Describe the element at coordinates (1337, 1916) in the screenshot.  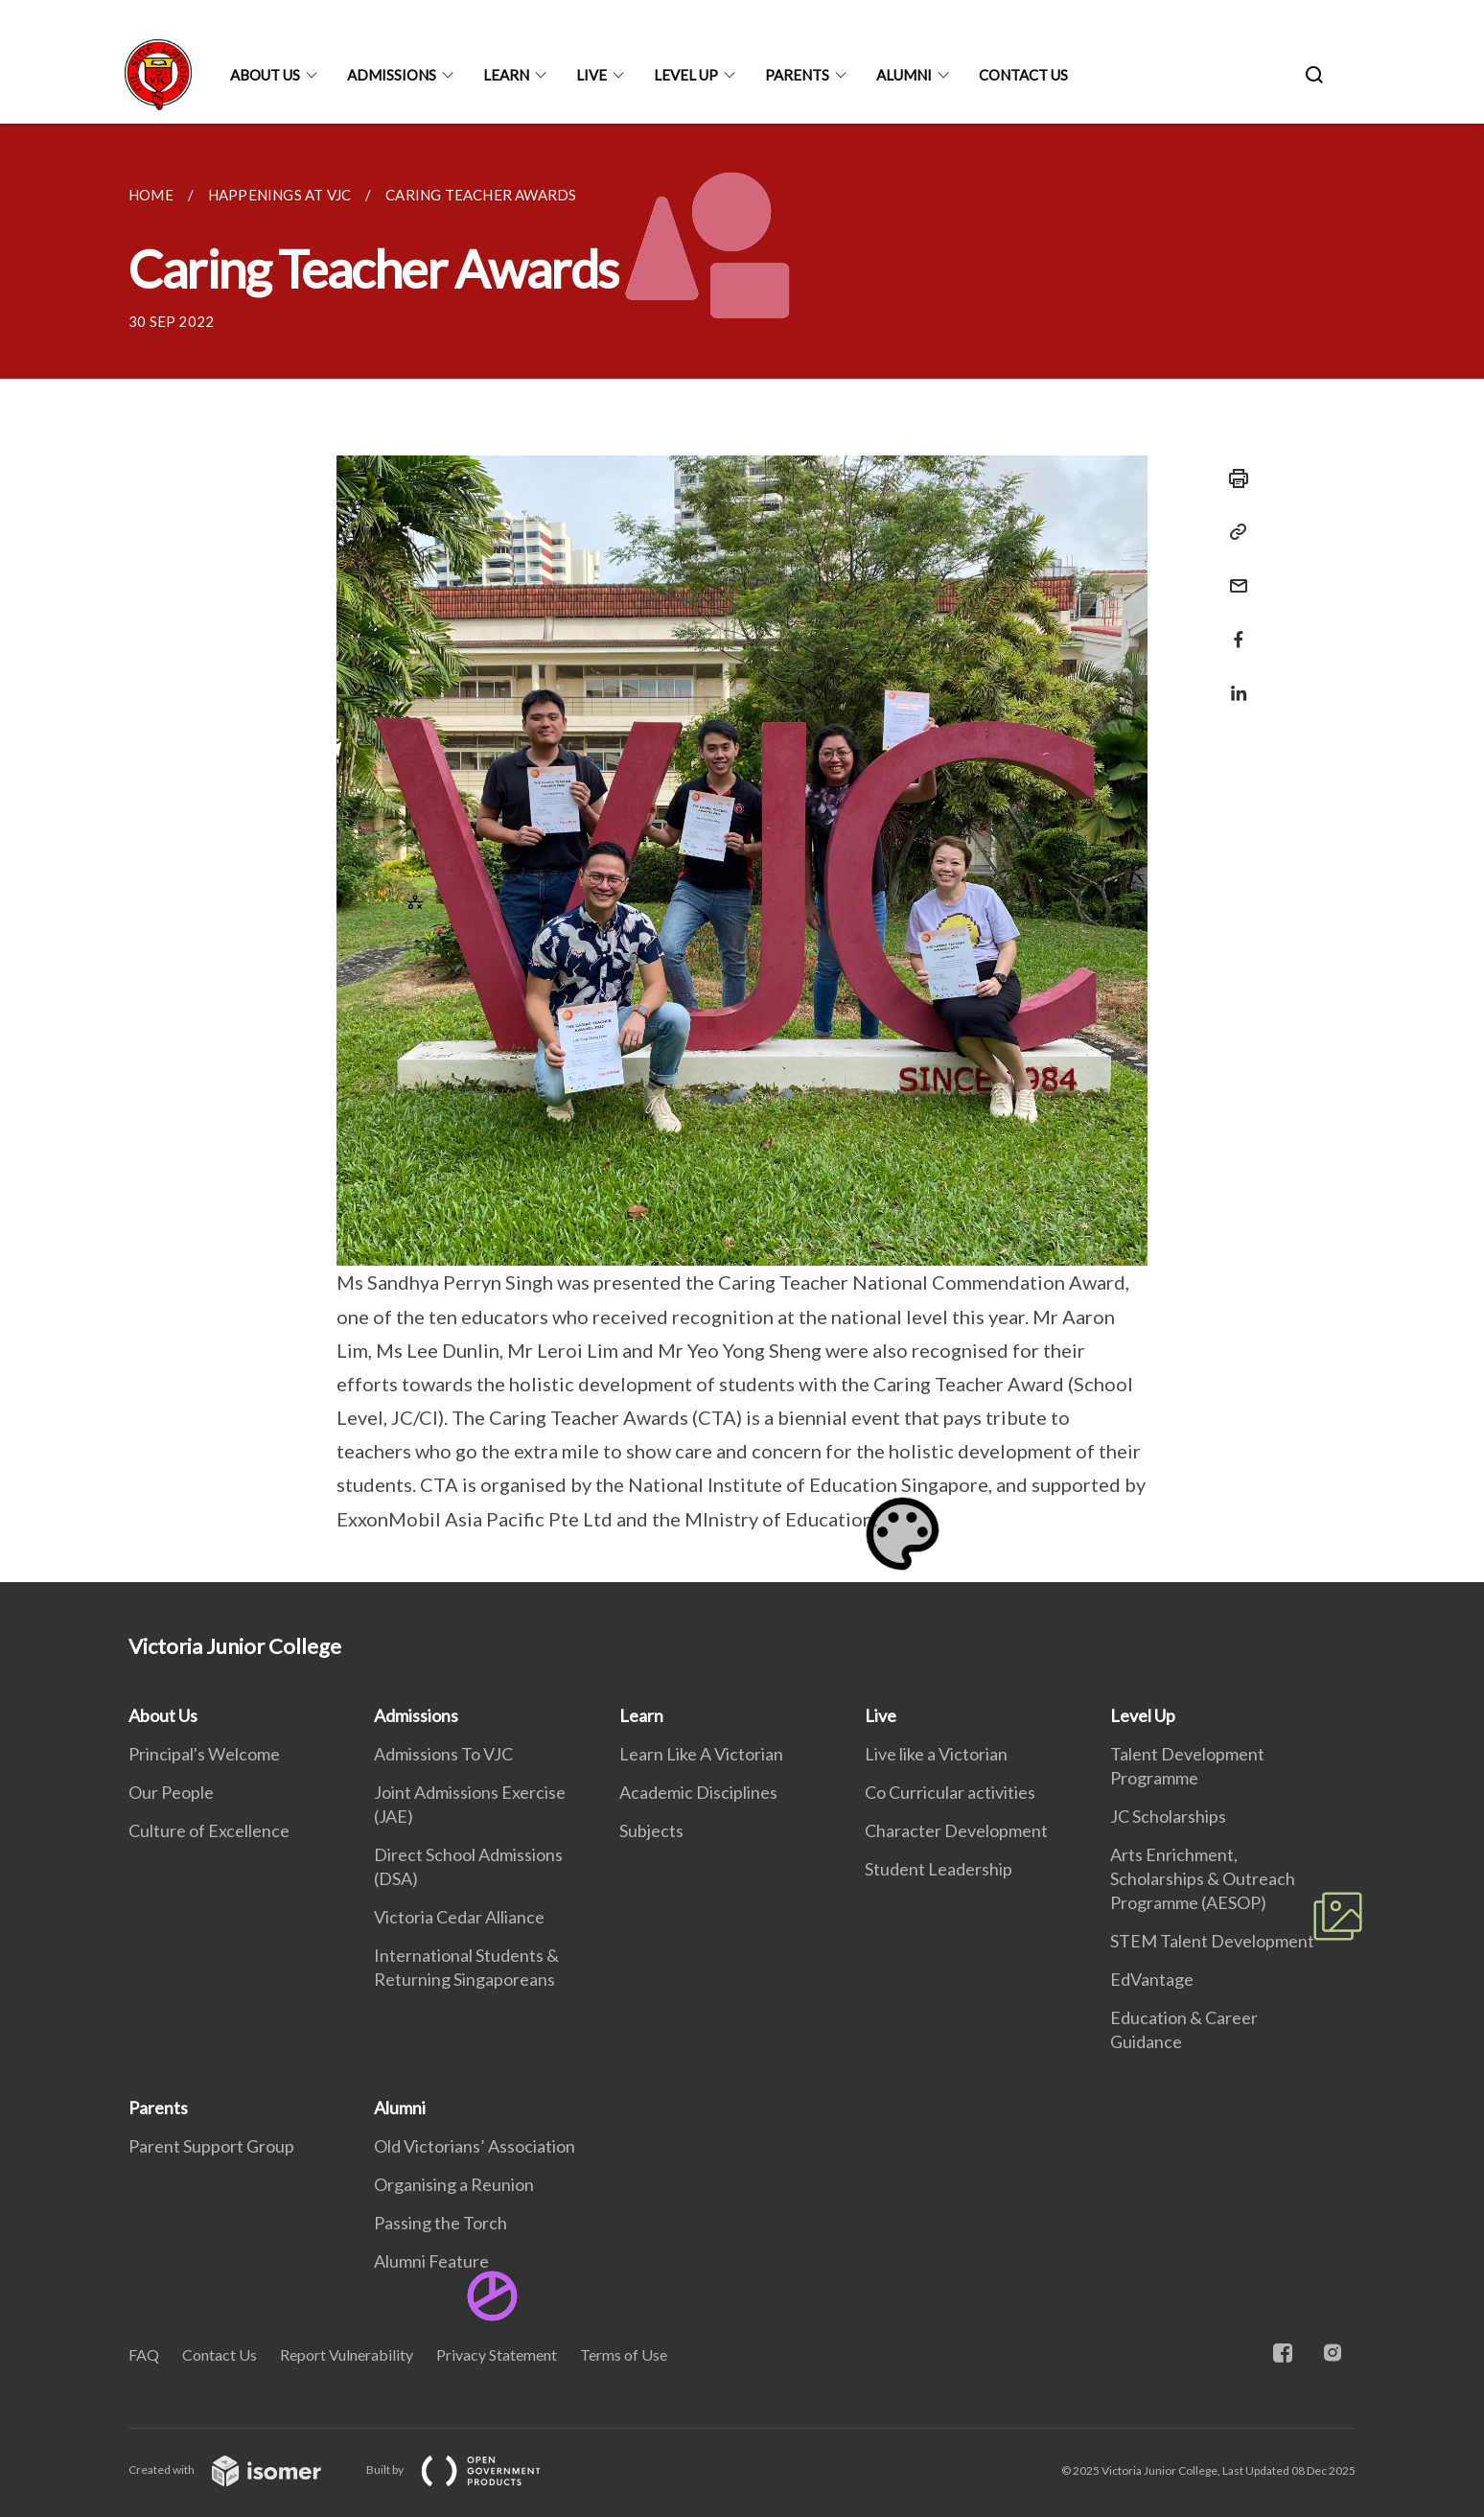
I see `view photo gallery` at that location.